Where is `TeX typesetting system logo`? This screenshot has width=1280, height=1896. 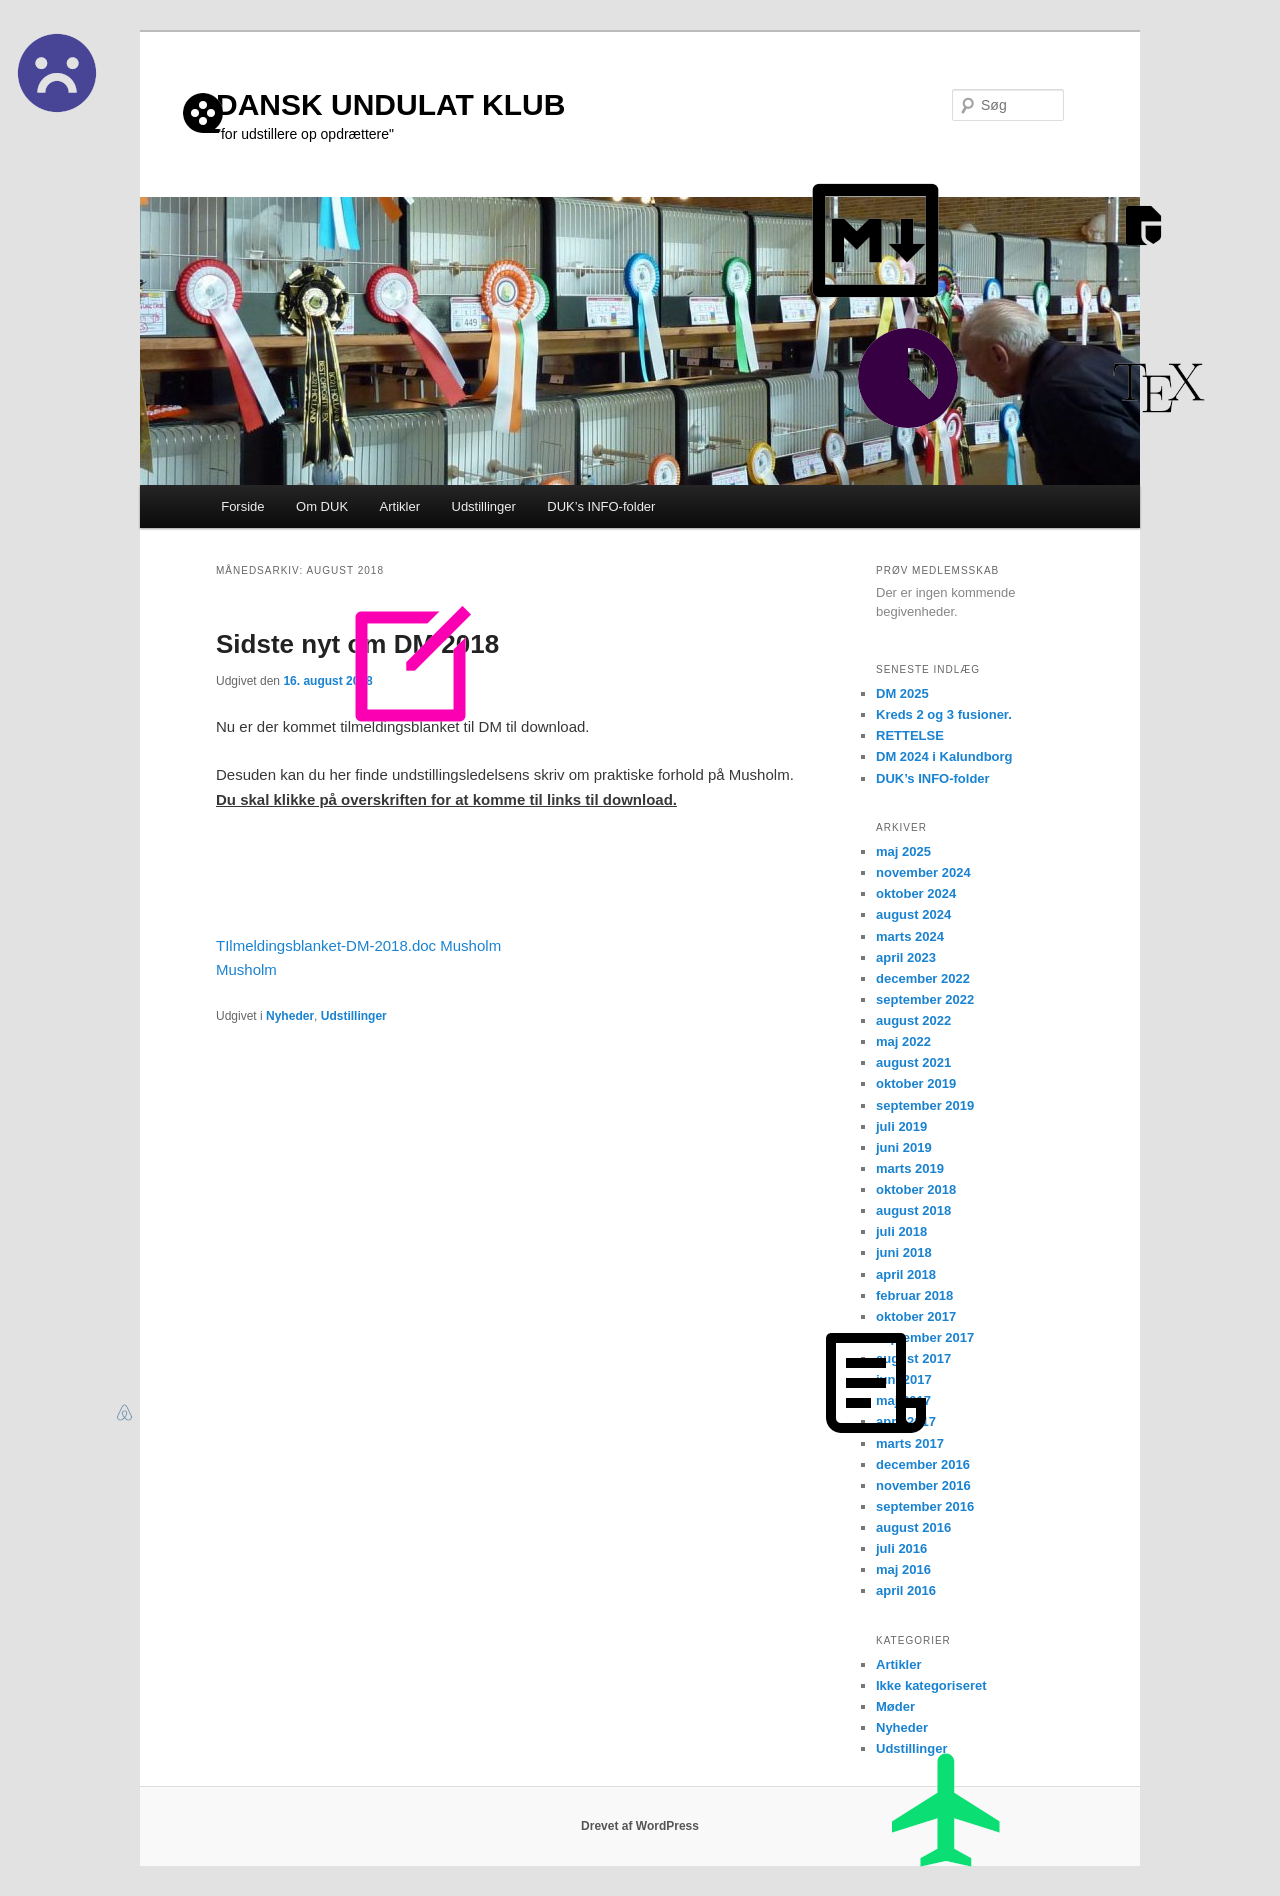
TeX typesetting system logo is located at coordinates (1159, 388).